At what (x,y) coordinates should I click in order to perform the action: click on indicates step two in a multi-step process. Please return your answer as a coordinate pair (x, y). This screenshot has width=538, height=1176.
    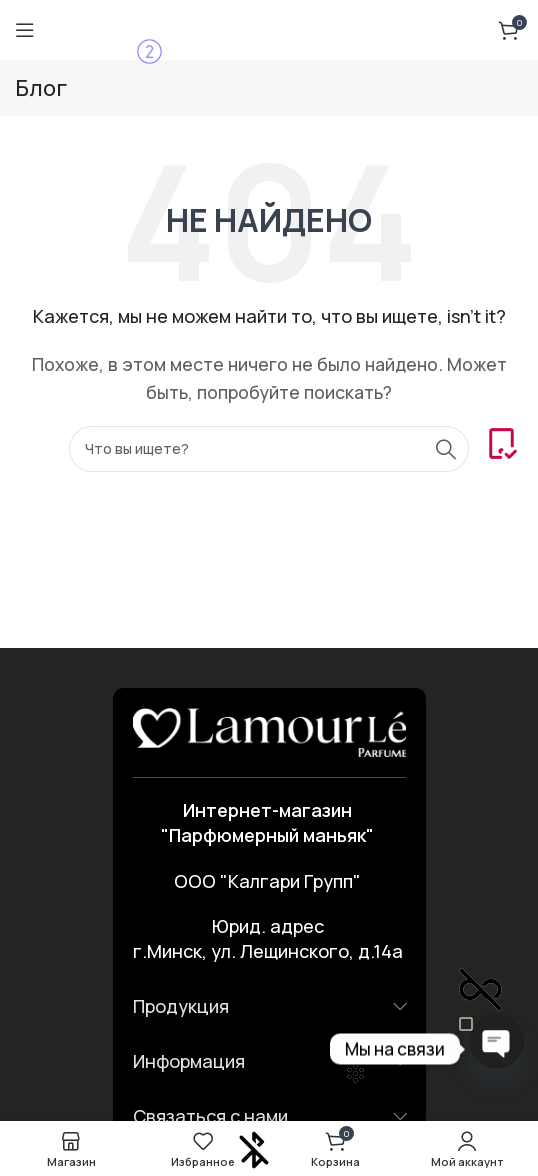
    Looking at the image, I should click on (149, 51).